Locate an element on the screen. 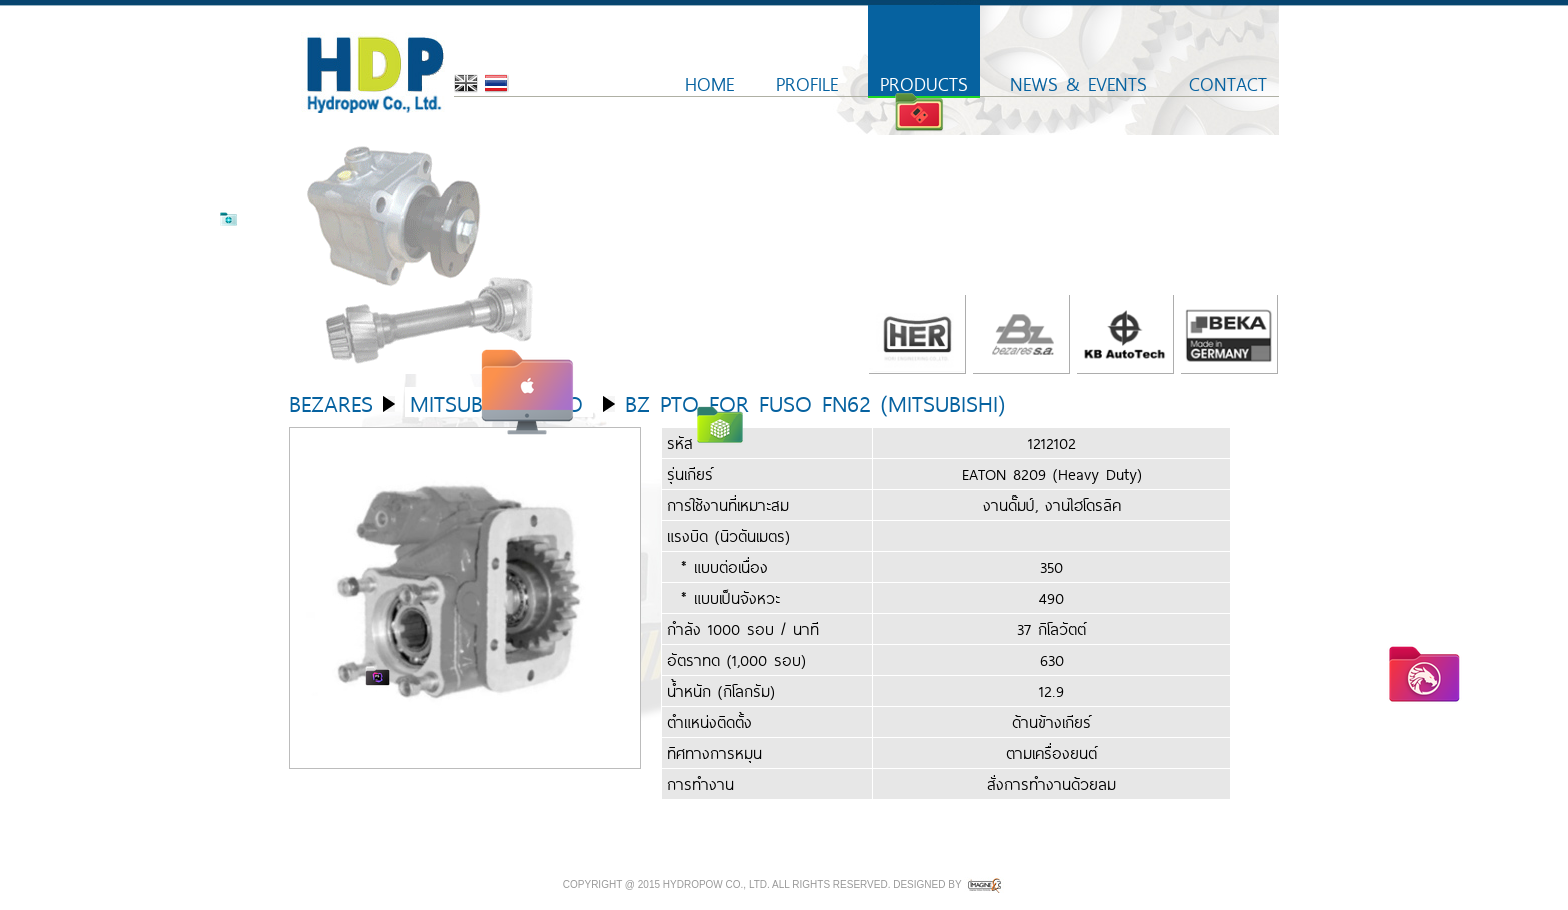 This screenshot has height=910, width=1568. open game jolt games folder is located at coordinates (720, 426).